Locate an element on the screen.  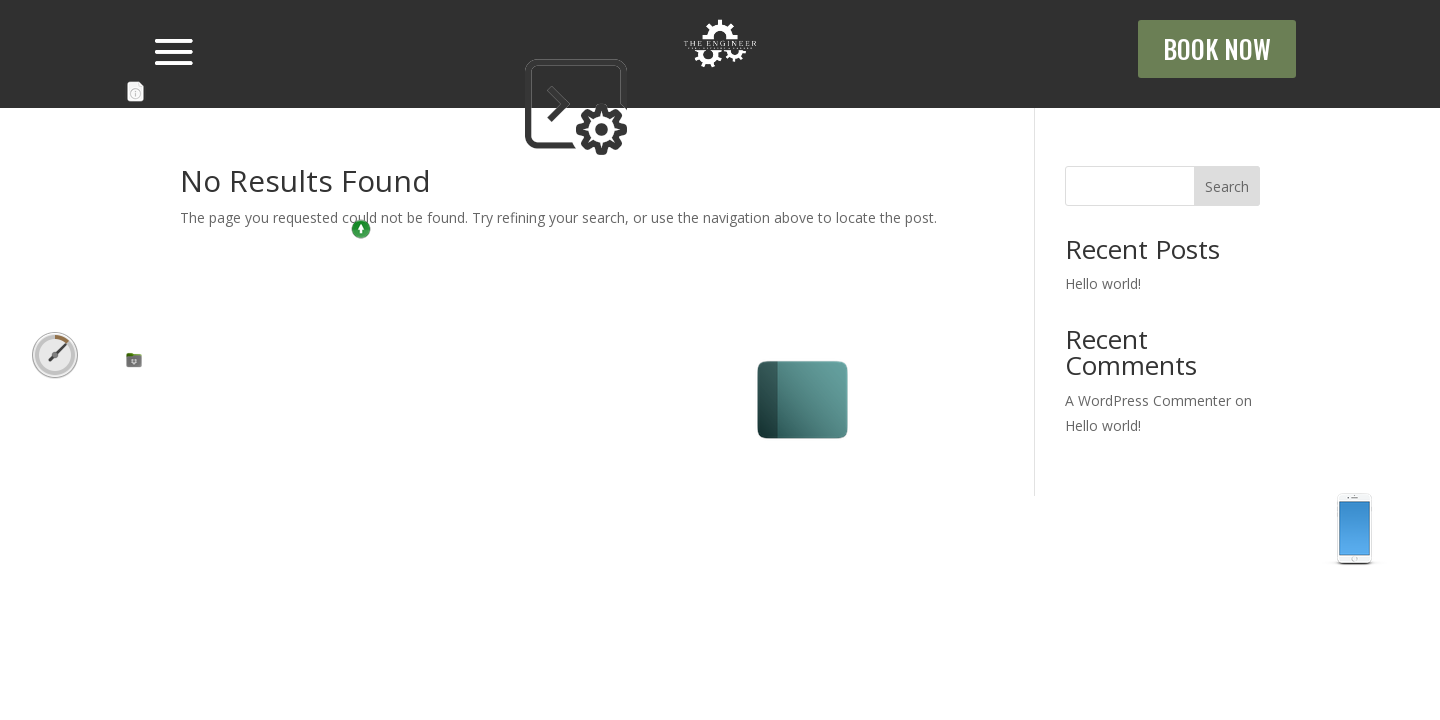
open the readme documentation file is located at coordinates (135, 91).